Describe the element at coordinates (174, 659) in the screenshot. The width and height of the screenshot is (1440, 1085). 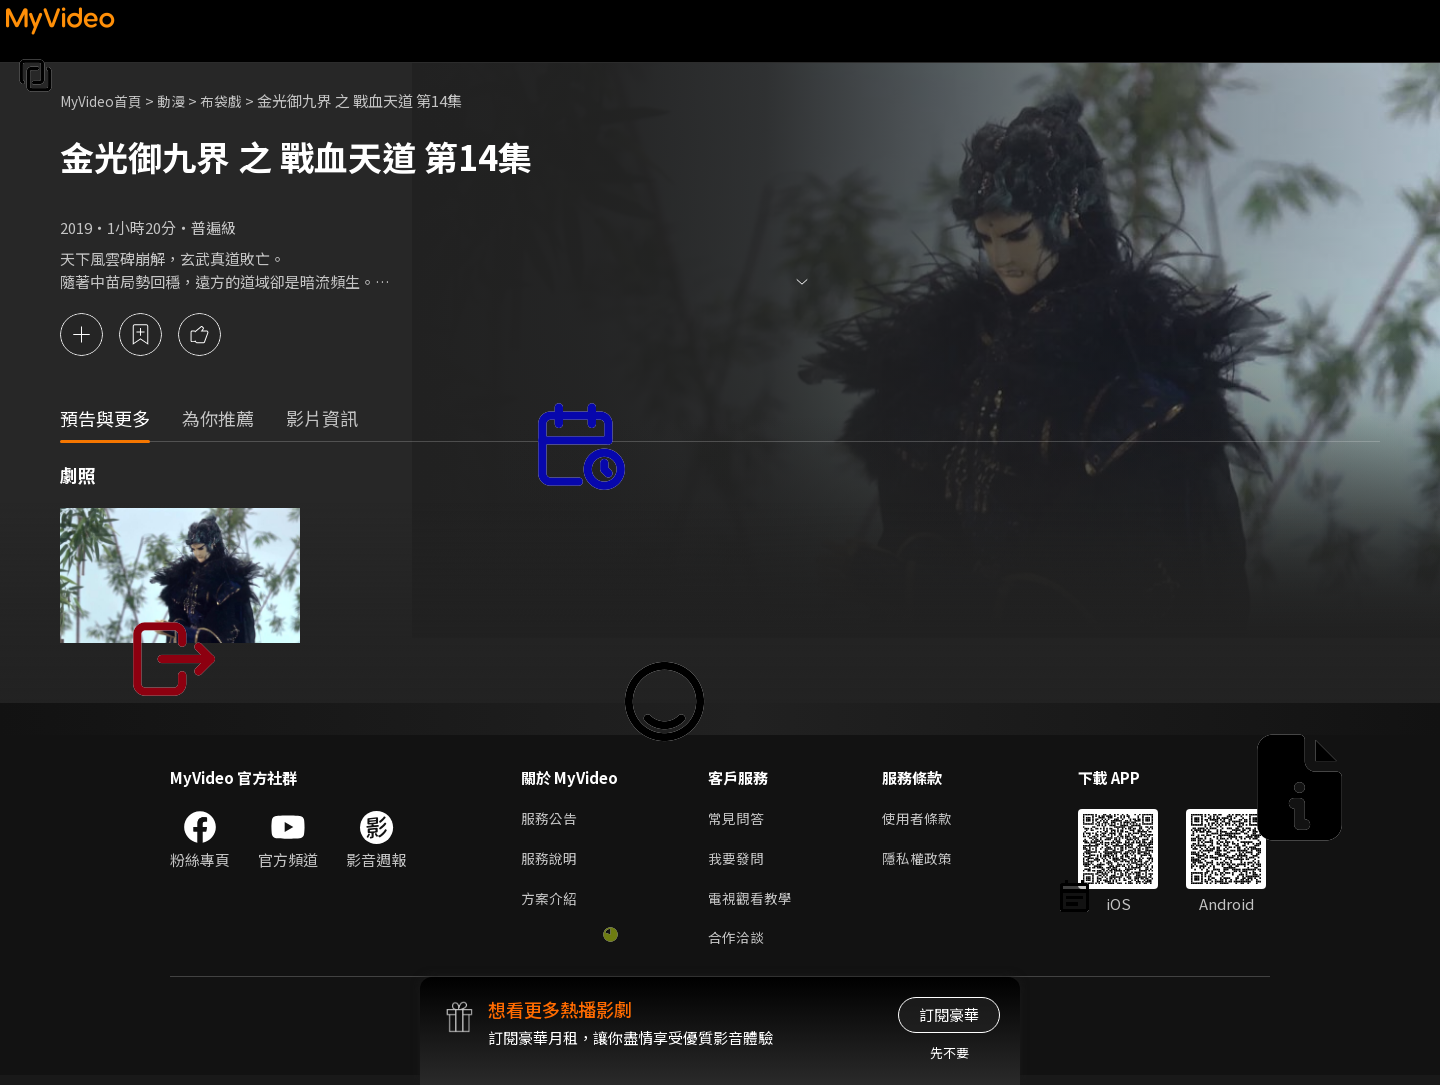
I see `log out of your account` at that location.